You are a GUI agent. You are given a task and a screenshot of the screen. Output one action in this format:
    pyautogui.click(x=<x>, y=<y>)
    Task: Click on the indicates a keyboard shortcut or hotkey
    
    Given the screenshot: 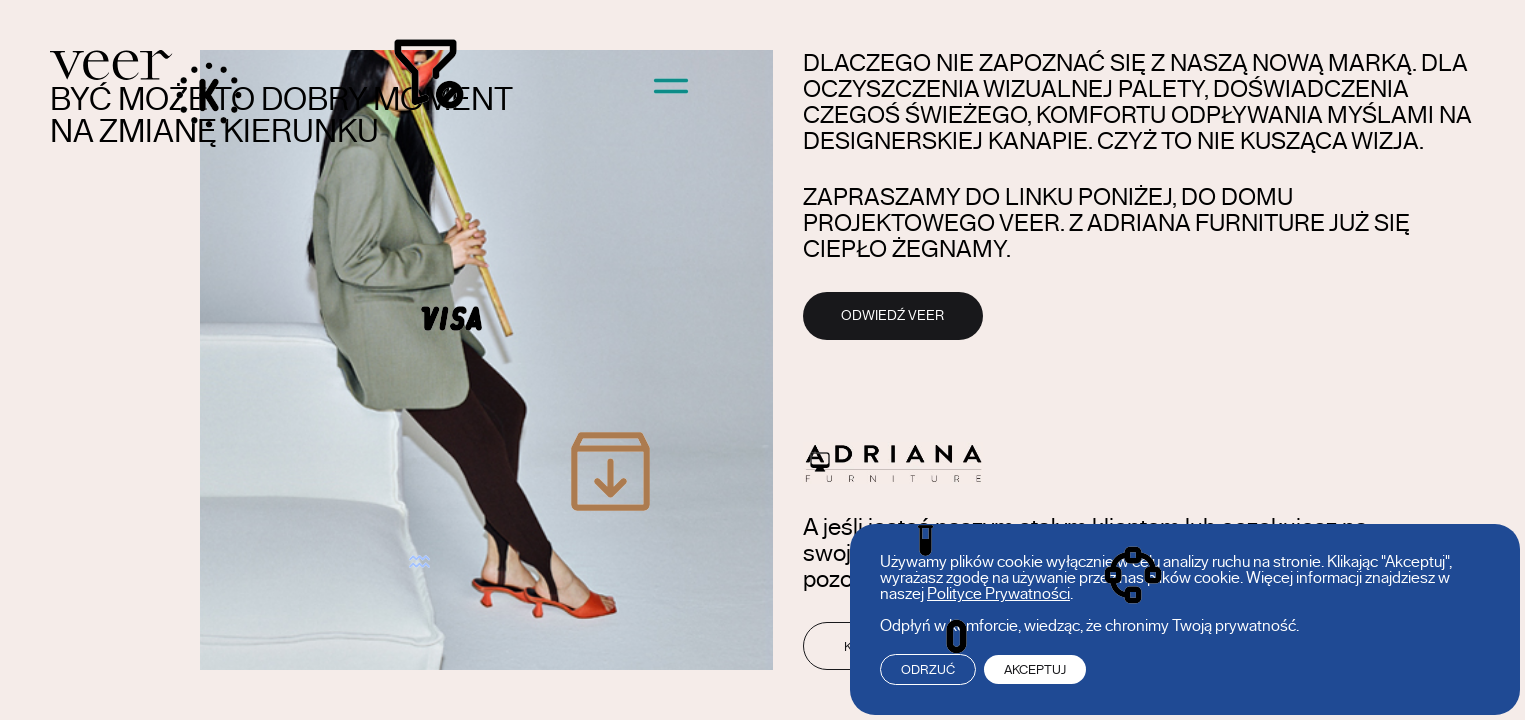 What is the action you would take?
    pyautogui.click(x=209, y=95)
    